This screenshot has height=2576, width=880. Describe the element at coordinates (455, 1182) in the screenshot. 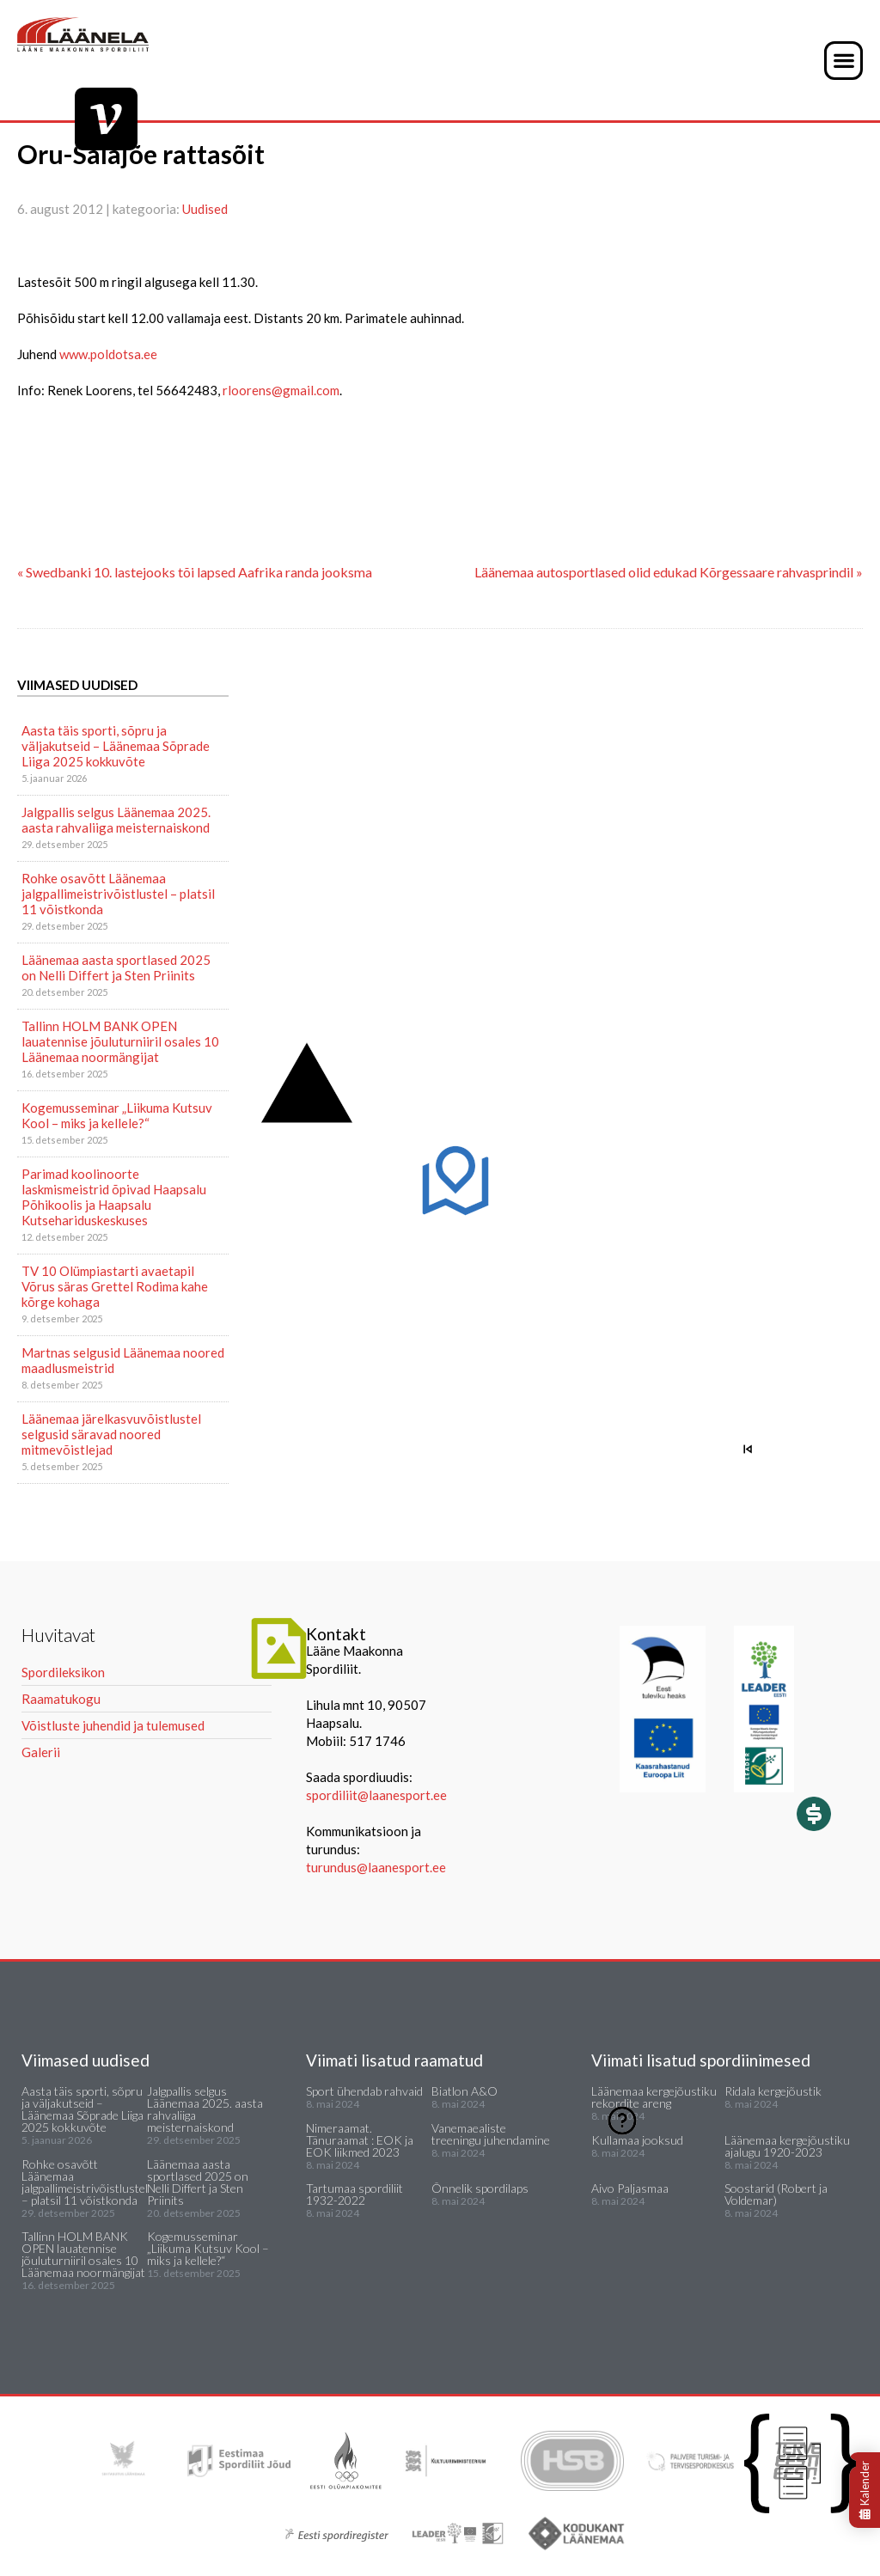

I see `view map directions or navigation` at that location.